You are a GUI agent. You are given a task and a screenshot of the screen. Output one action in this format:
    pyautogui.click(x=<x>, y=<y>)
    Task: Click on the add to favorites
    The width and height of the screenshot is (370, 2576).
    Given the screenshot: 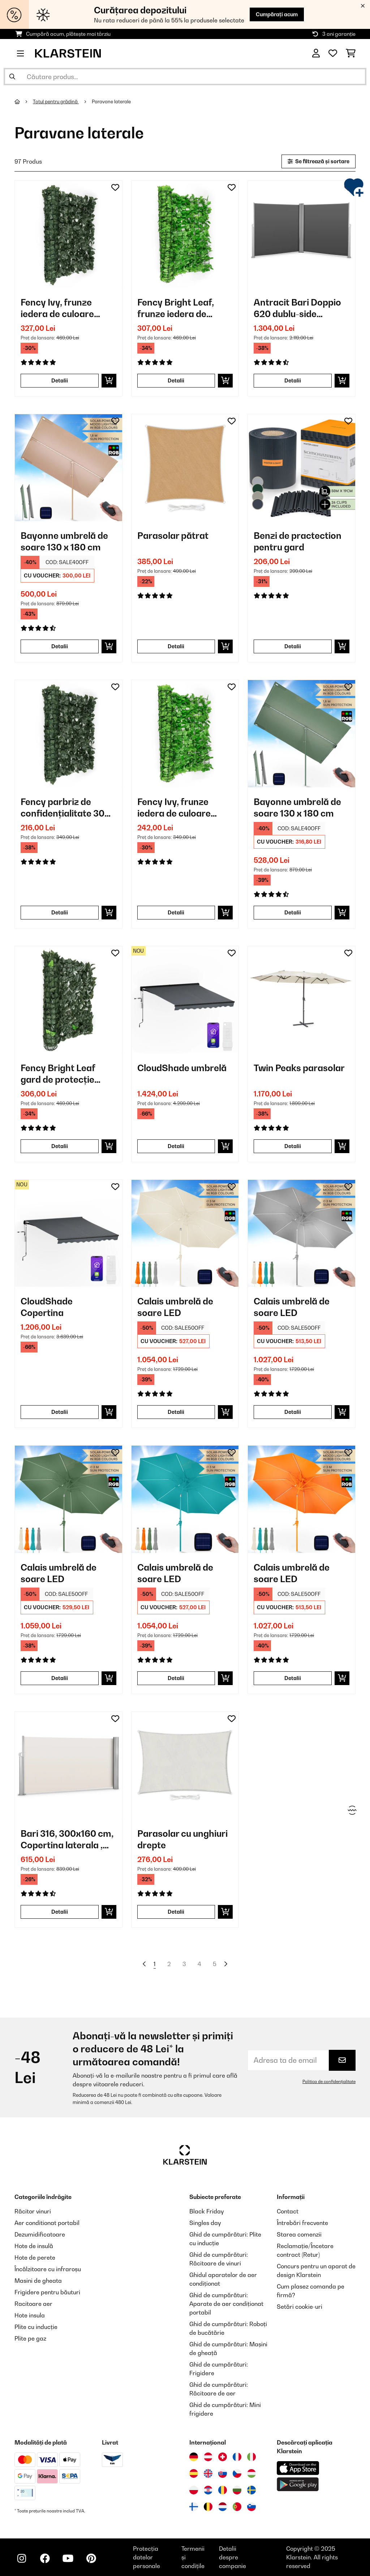 What is the action you would take?
    pyautogui.click(x=354, y=187)
    